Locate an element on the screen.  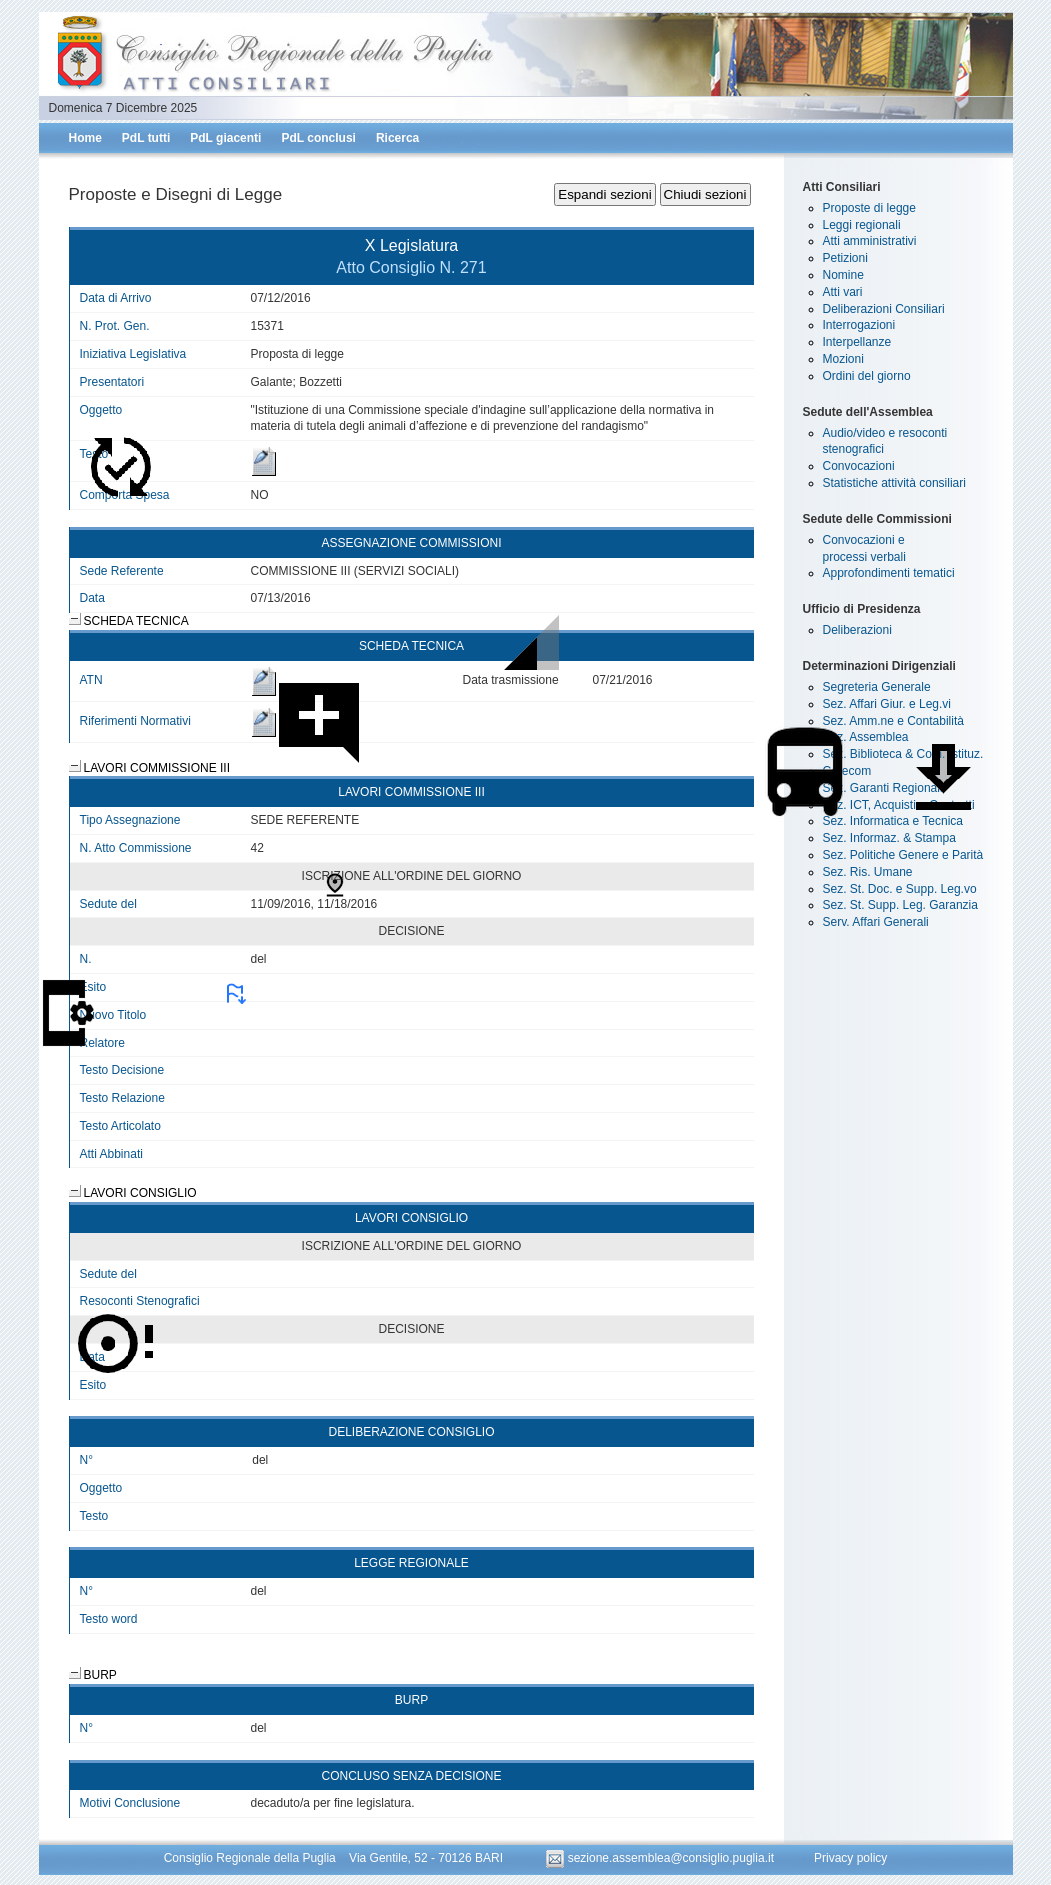
indicates storage disc is full is located at coordinates (115, 1343).